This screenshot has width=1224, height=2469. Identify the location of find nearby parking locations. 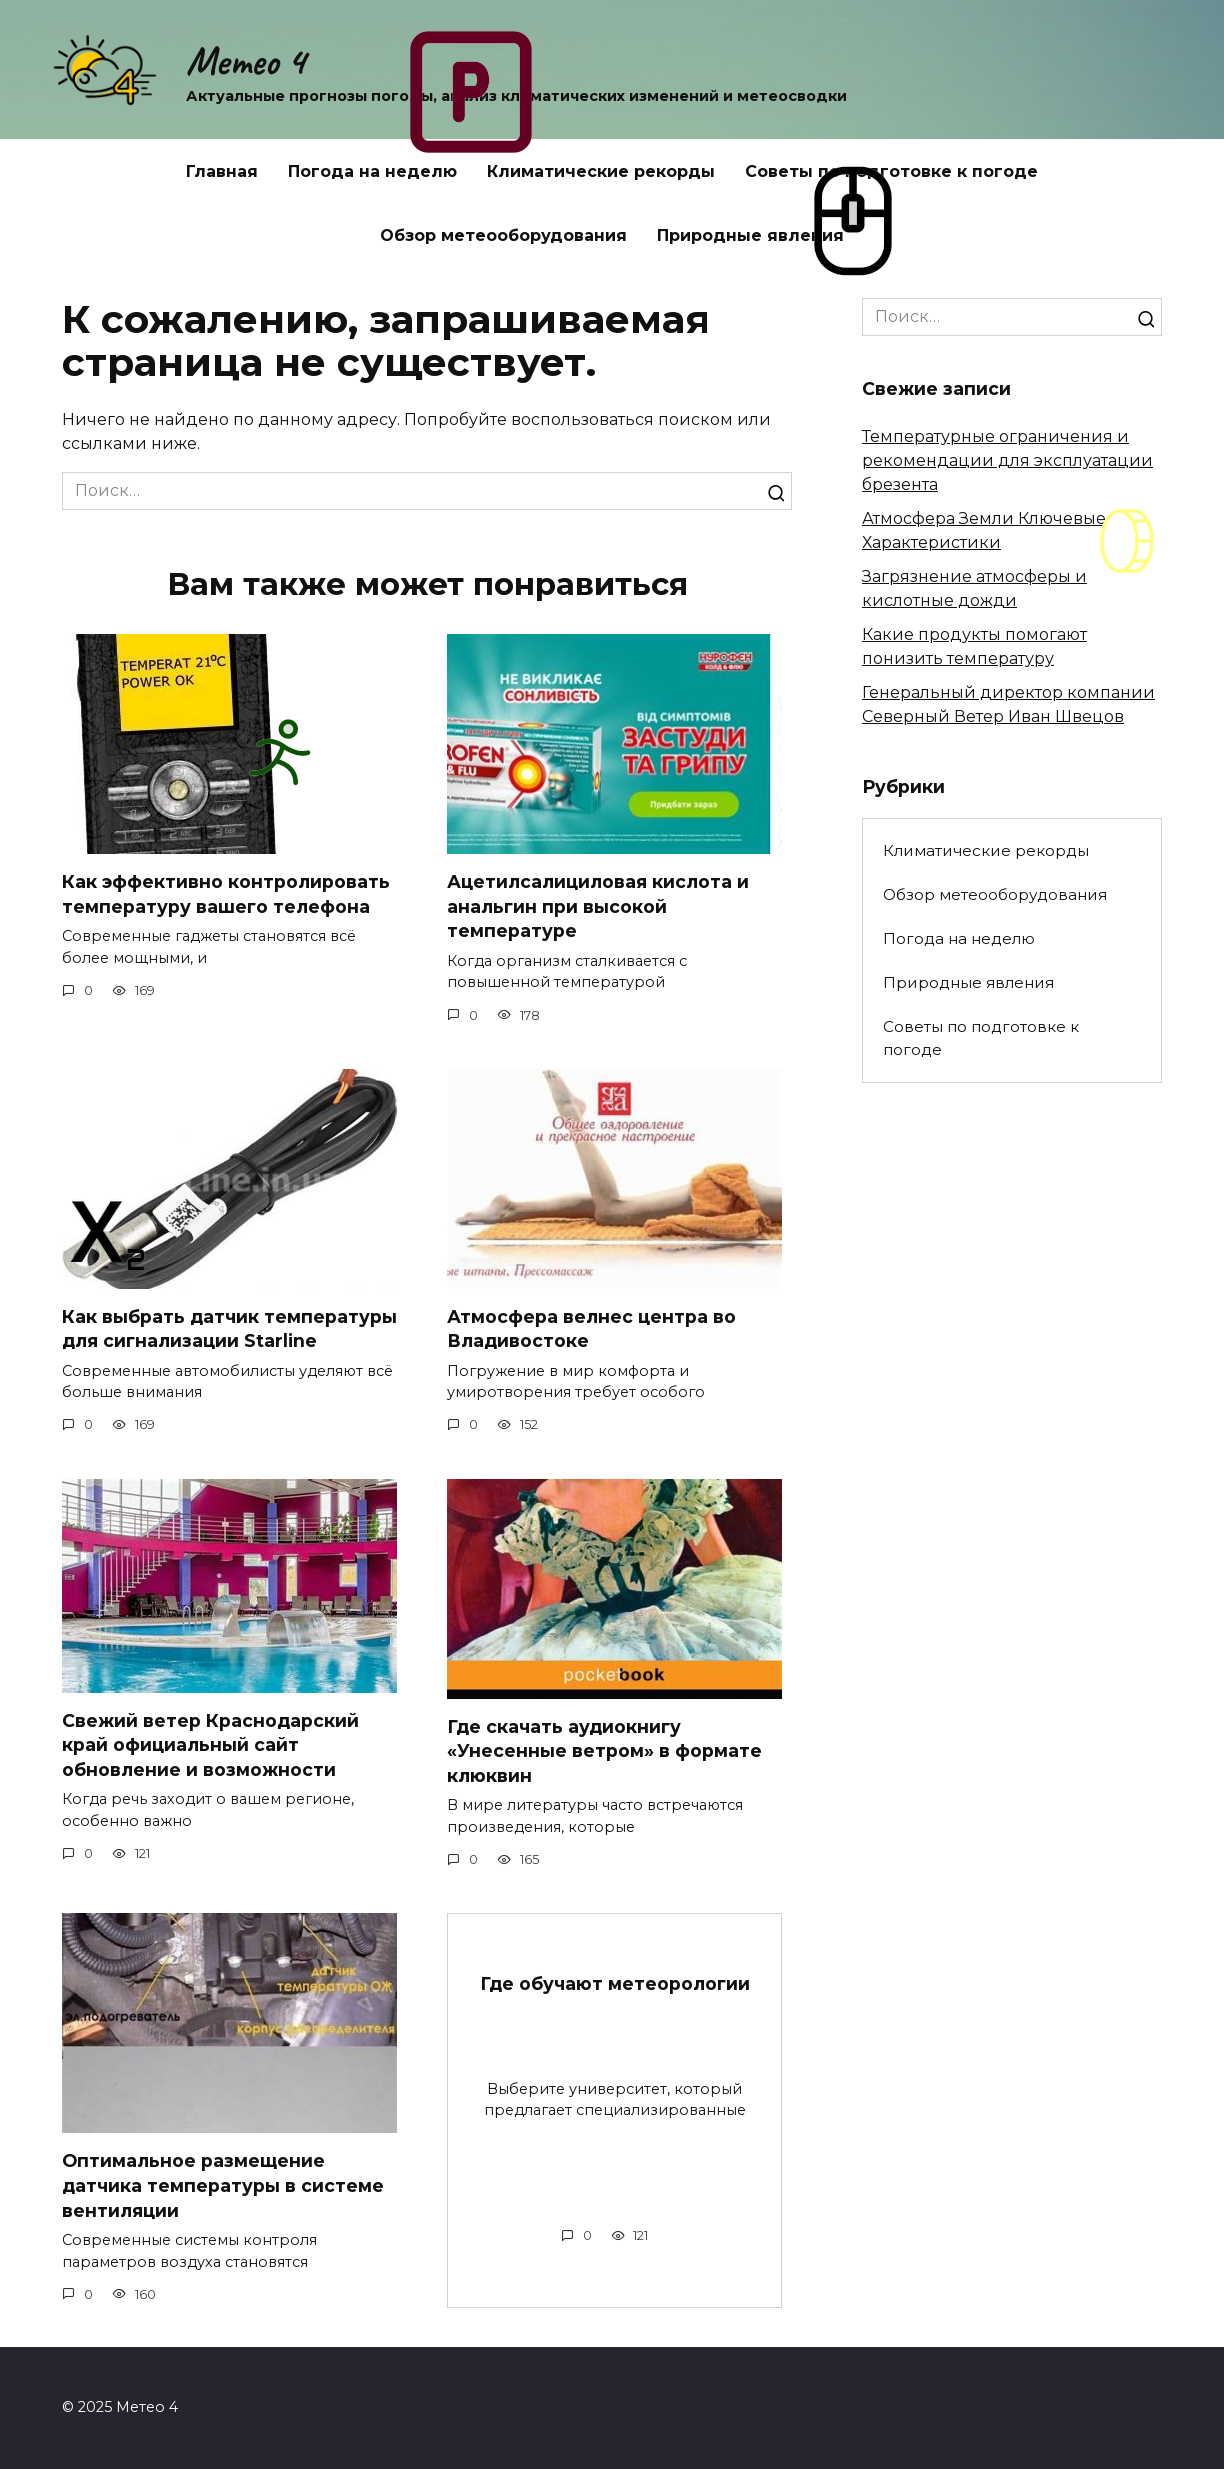
(471, 92).